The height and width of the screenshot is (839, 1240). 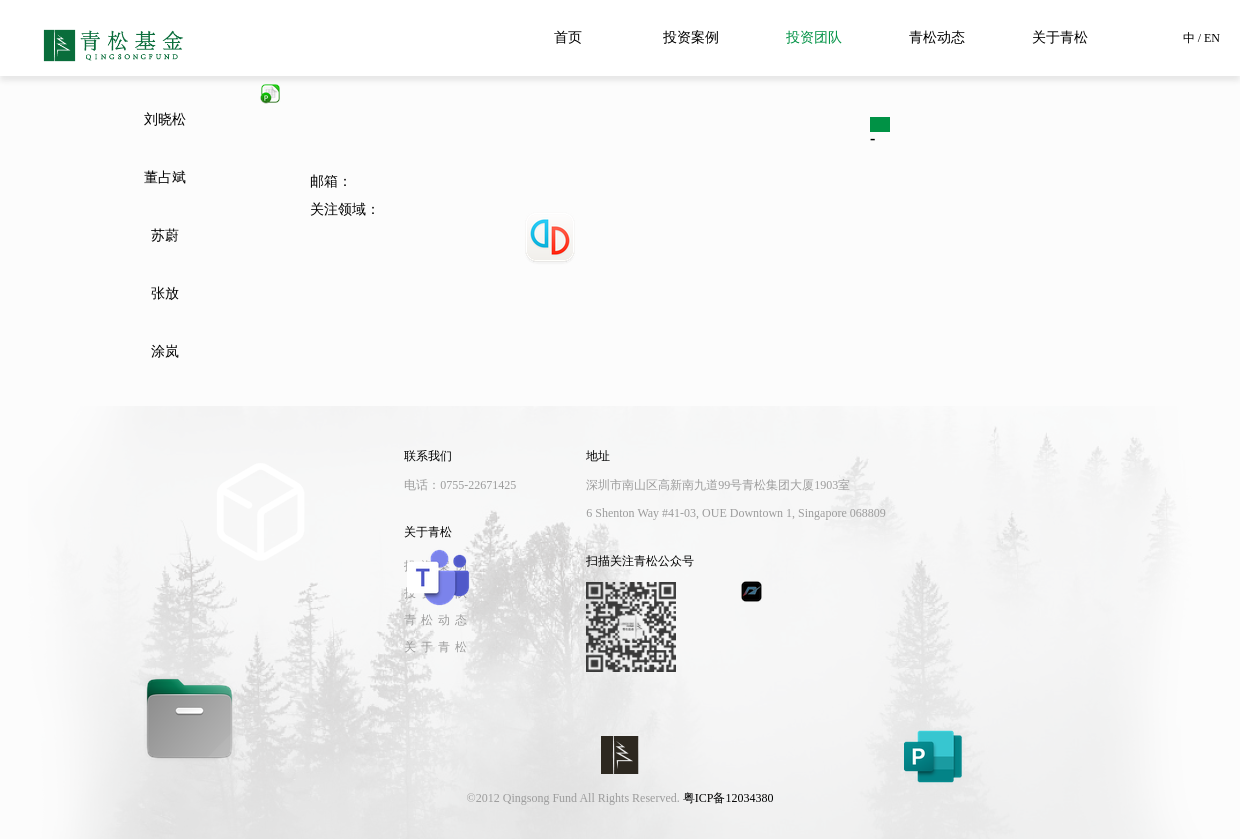 What do you see at coordinates (270, 93) in the screenshot?
I see `open FreeOffice PlanMaker spreadsheet application` at bounding box center [270, 93].